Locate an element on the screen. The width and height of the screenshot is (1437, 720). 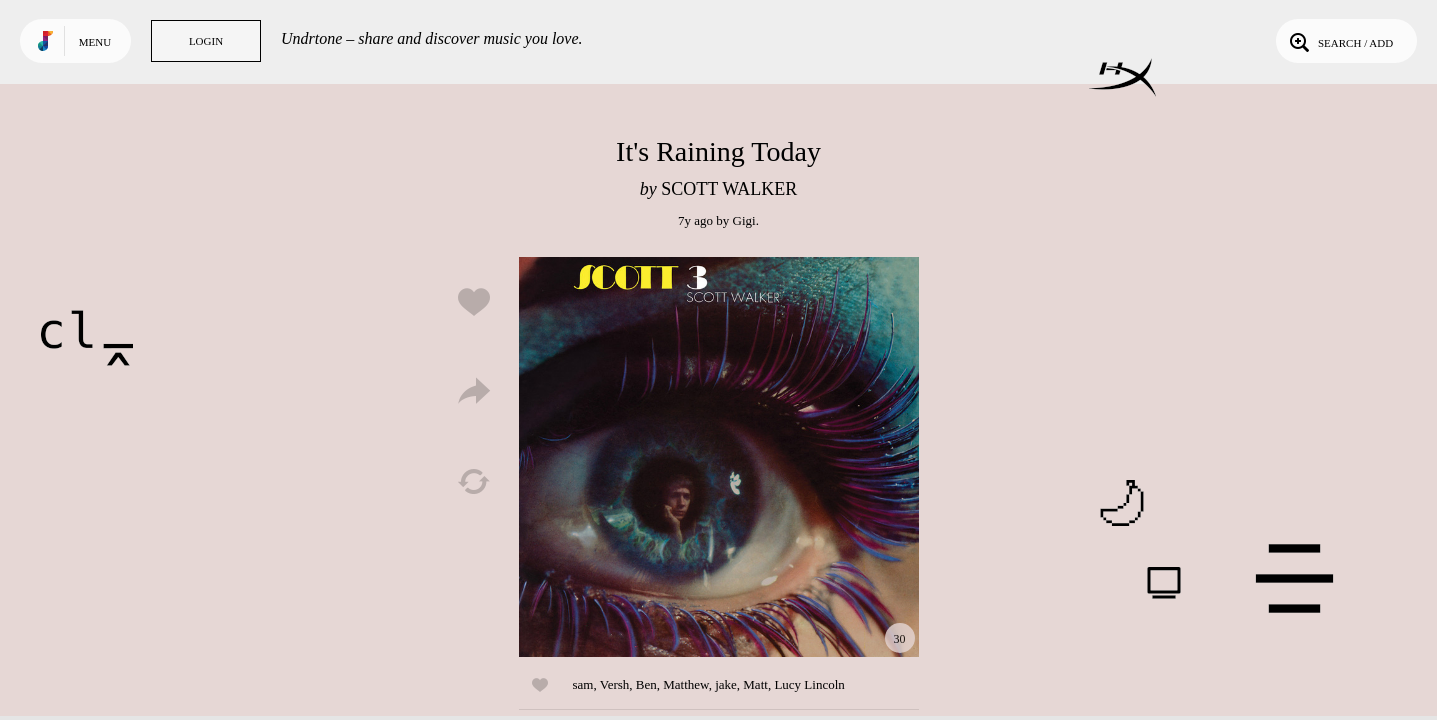
open navigation menu is located at coordinates (1294, 578).